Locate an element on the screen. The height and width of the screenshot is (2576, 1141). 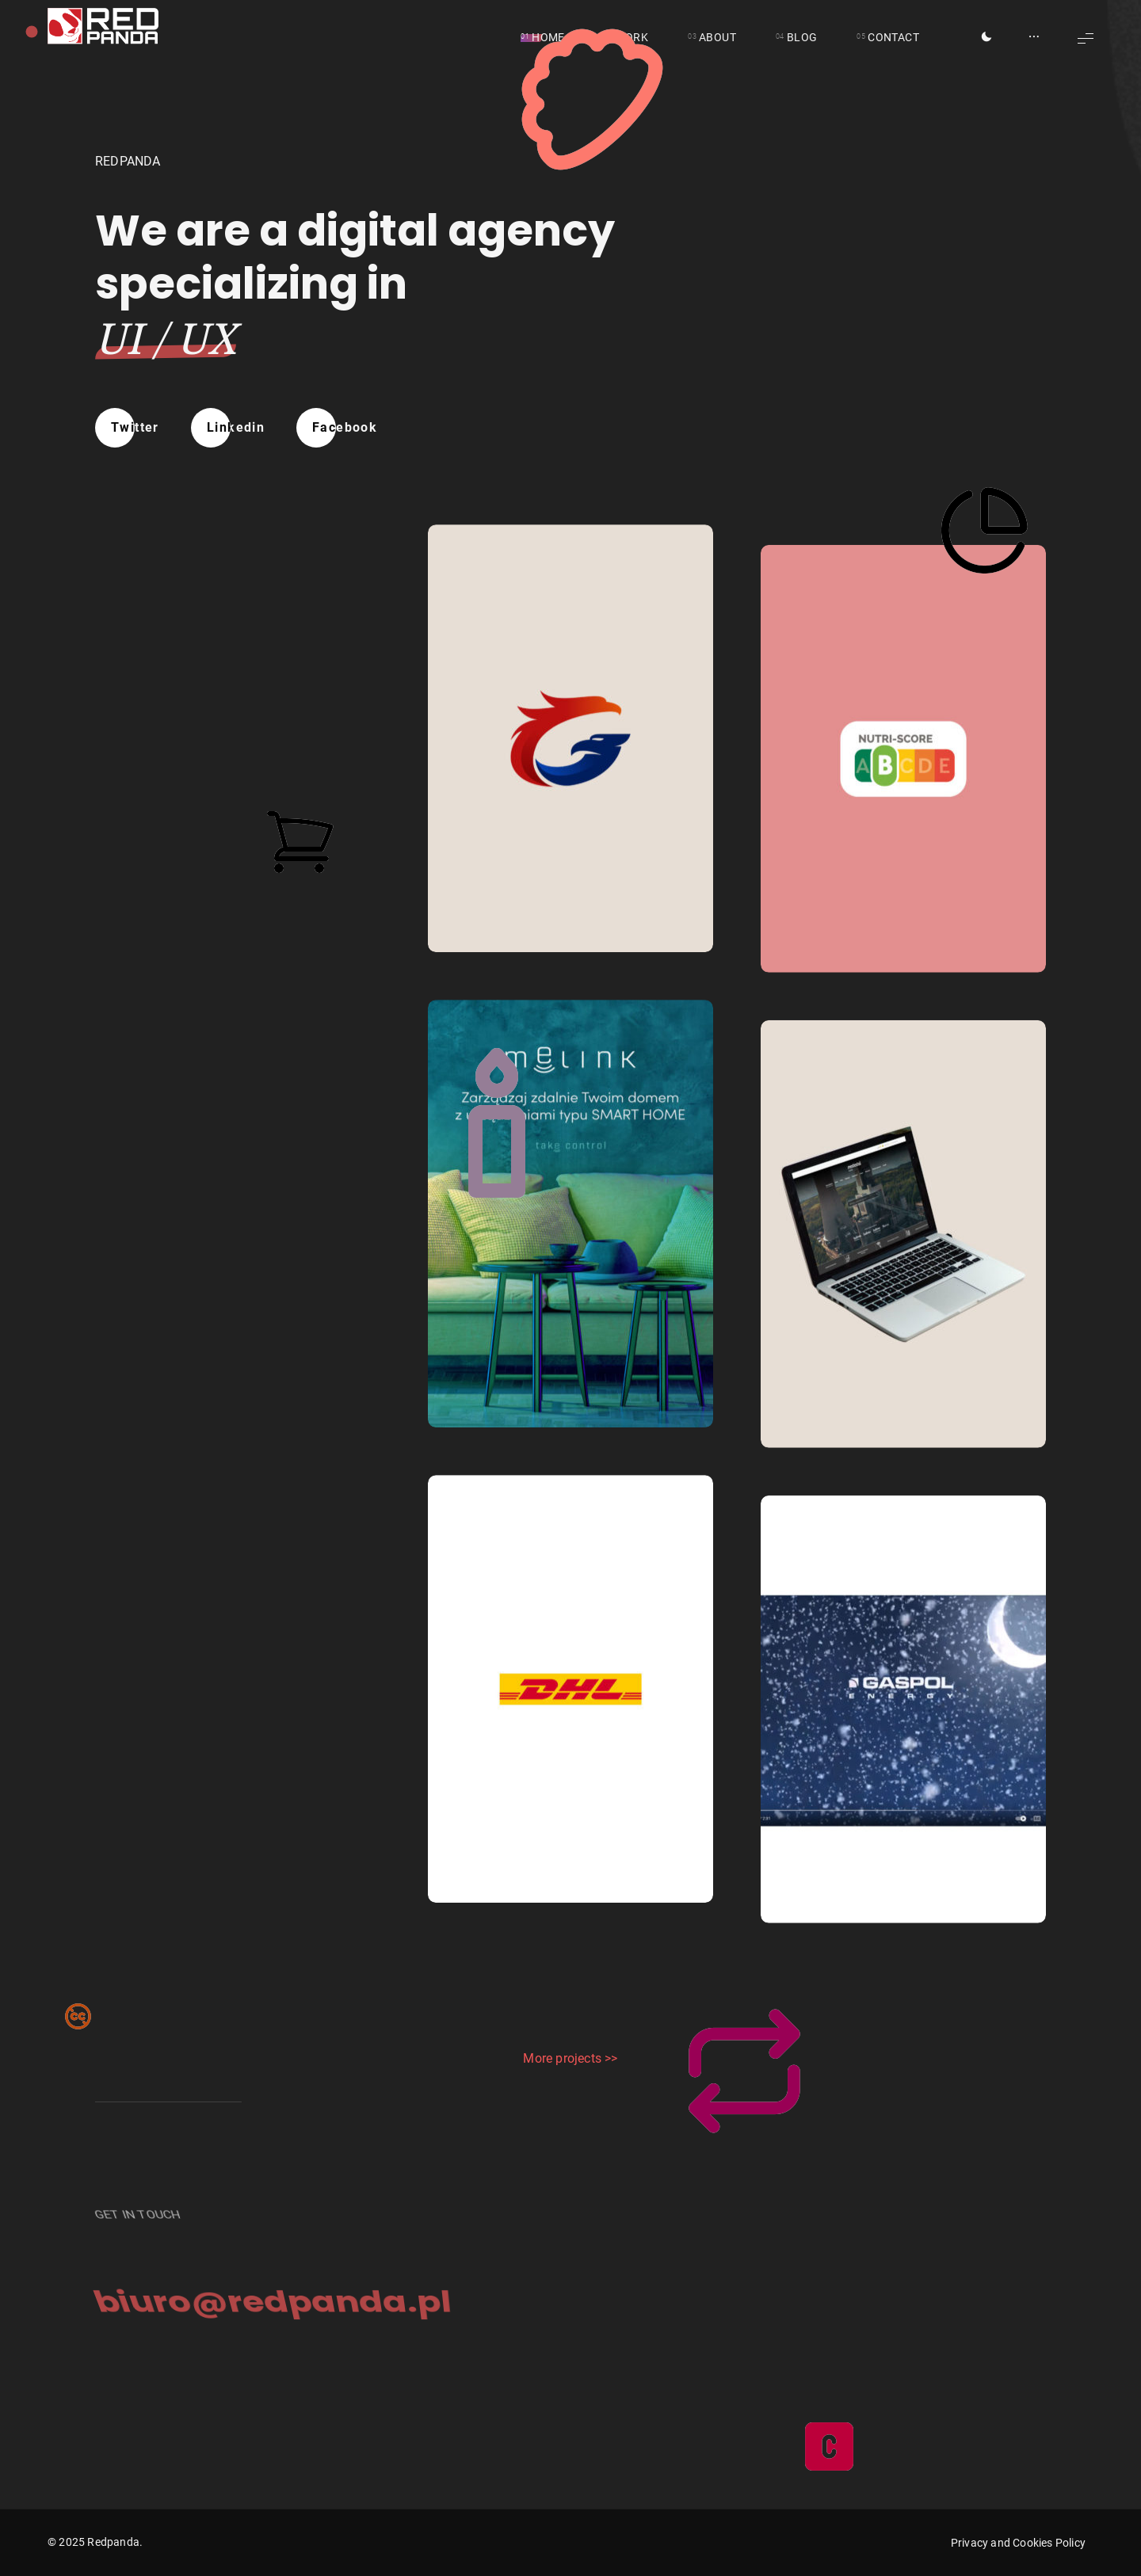
view analytics breakdown is located at coordinates (984, 530).